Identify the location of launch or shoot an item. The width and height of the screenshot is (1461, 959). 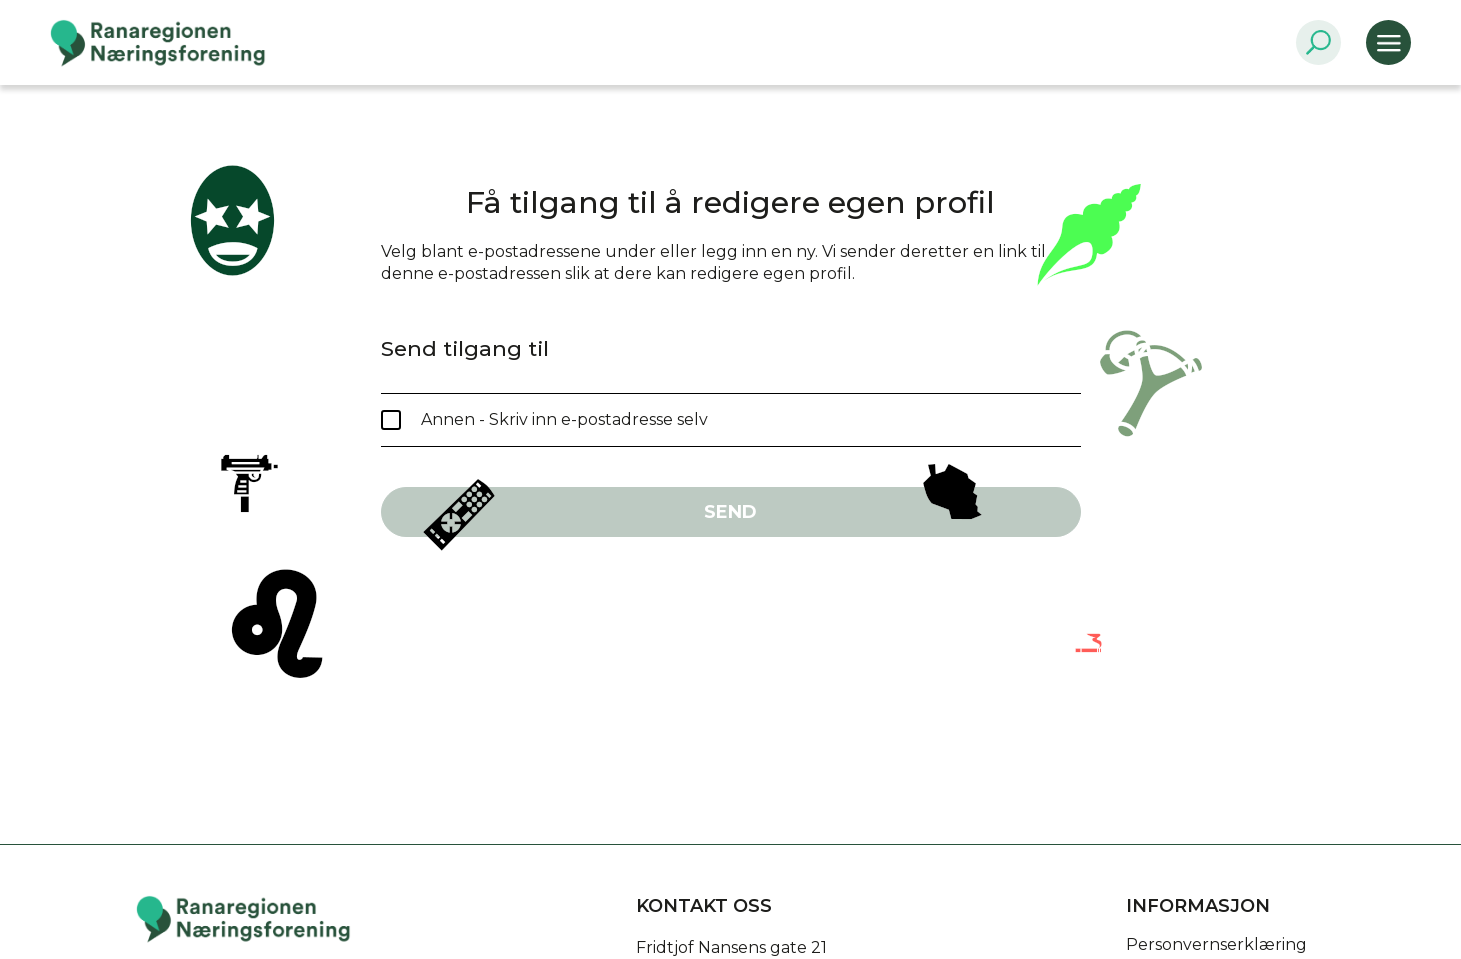
(1149, 384).